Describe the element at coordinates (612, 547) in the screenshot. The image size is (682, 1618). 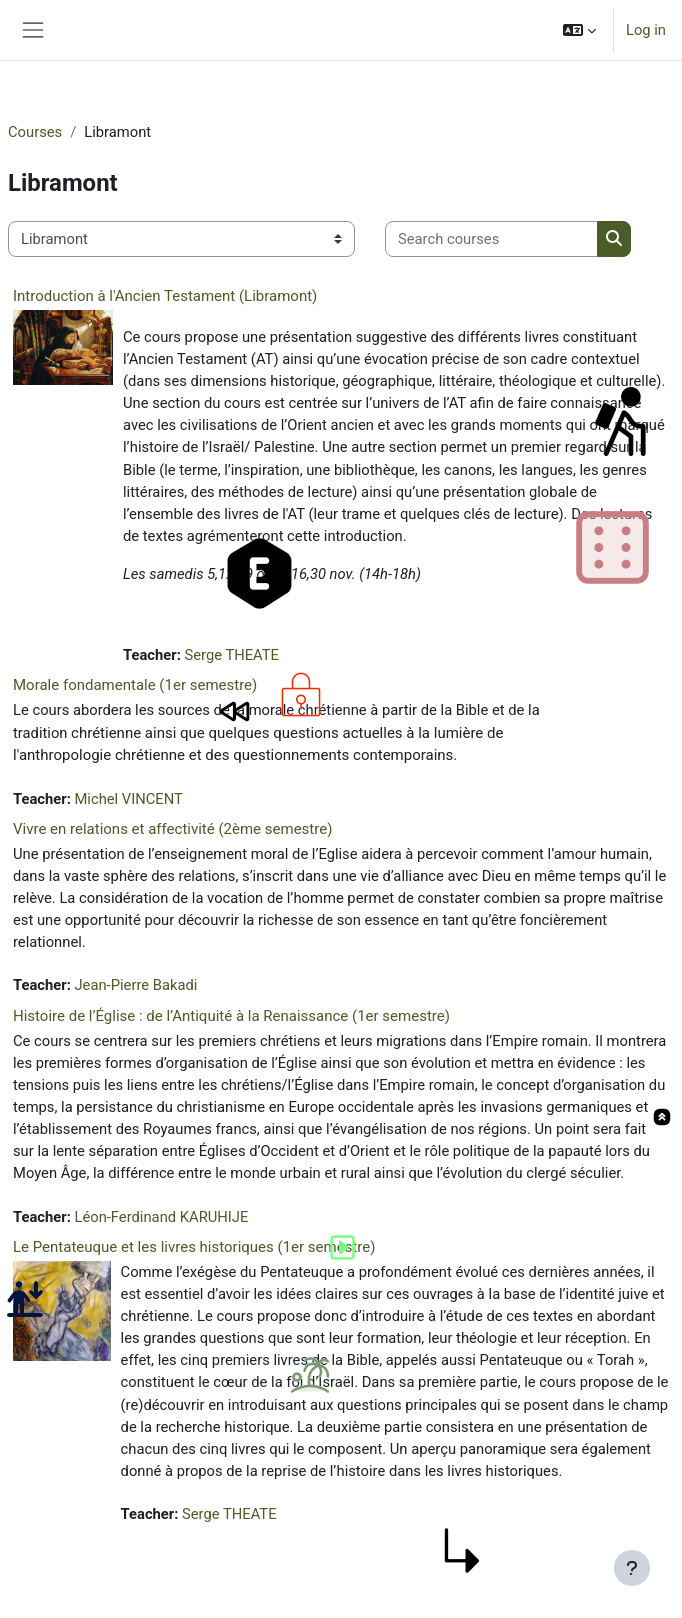
I see `randomize or shuffle content` at that location.